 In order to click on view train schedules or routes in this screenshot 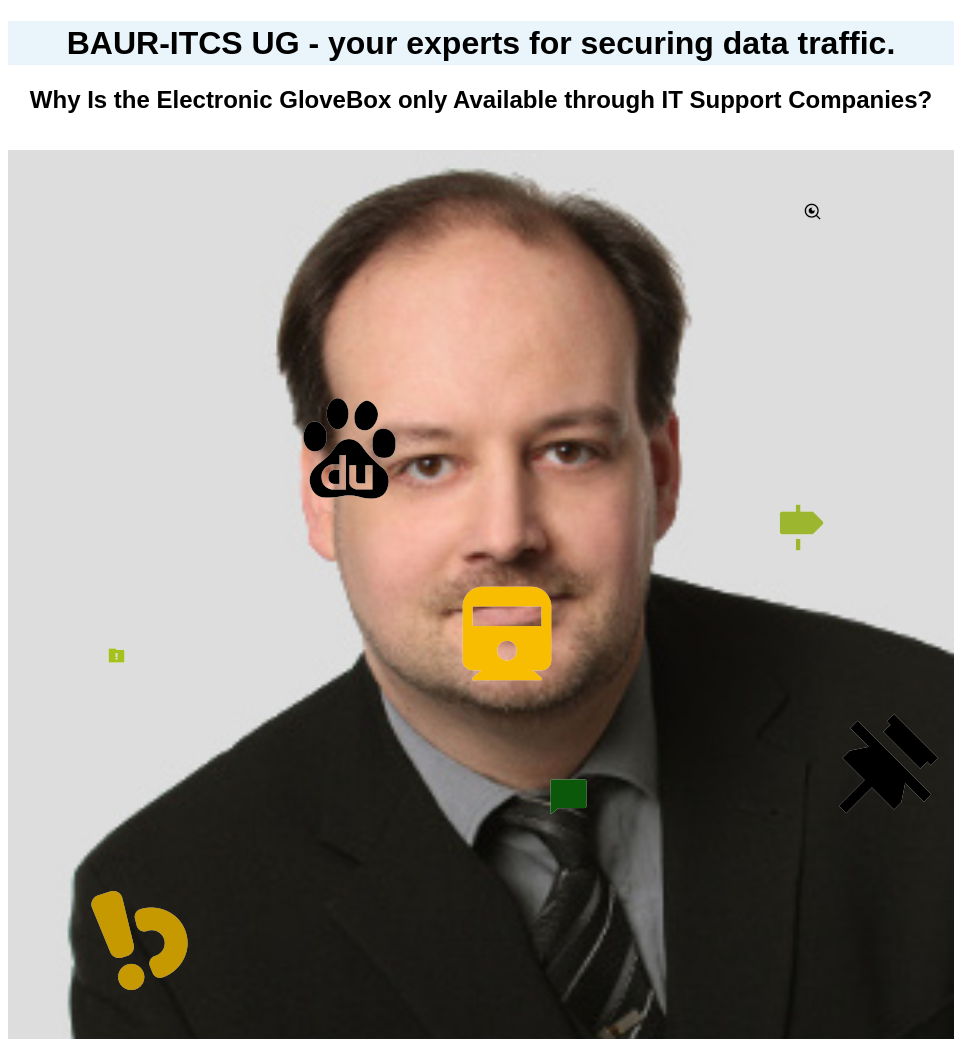, I will do `click(507, 631)`.